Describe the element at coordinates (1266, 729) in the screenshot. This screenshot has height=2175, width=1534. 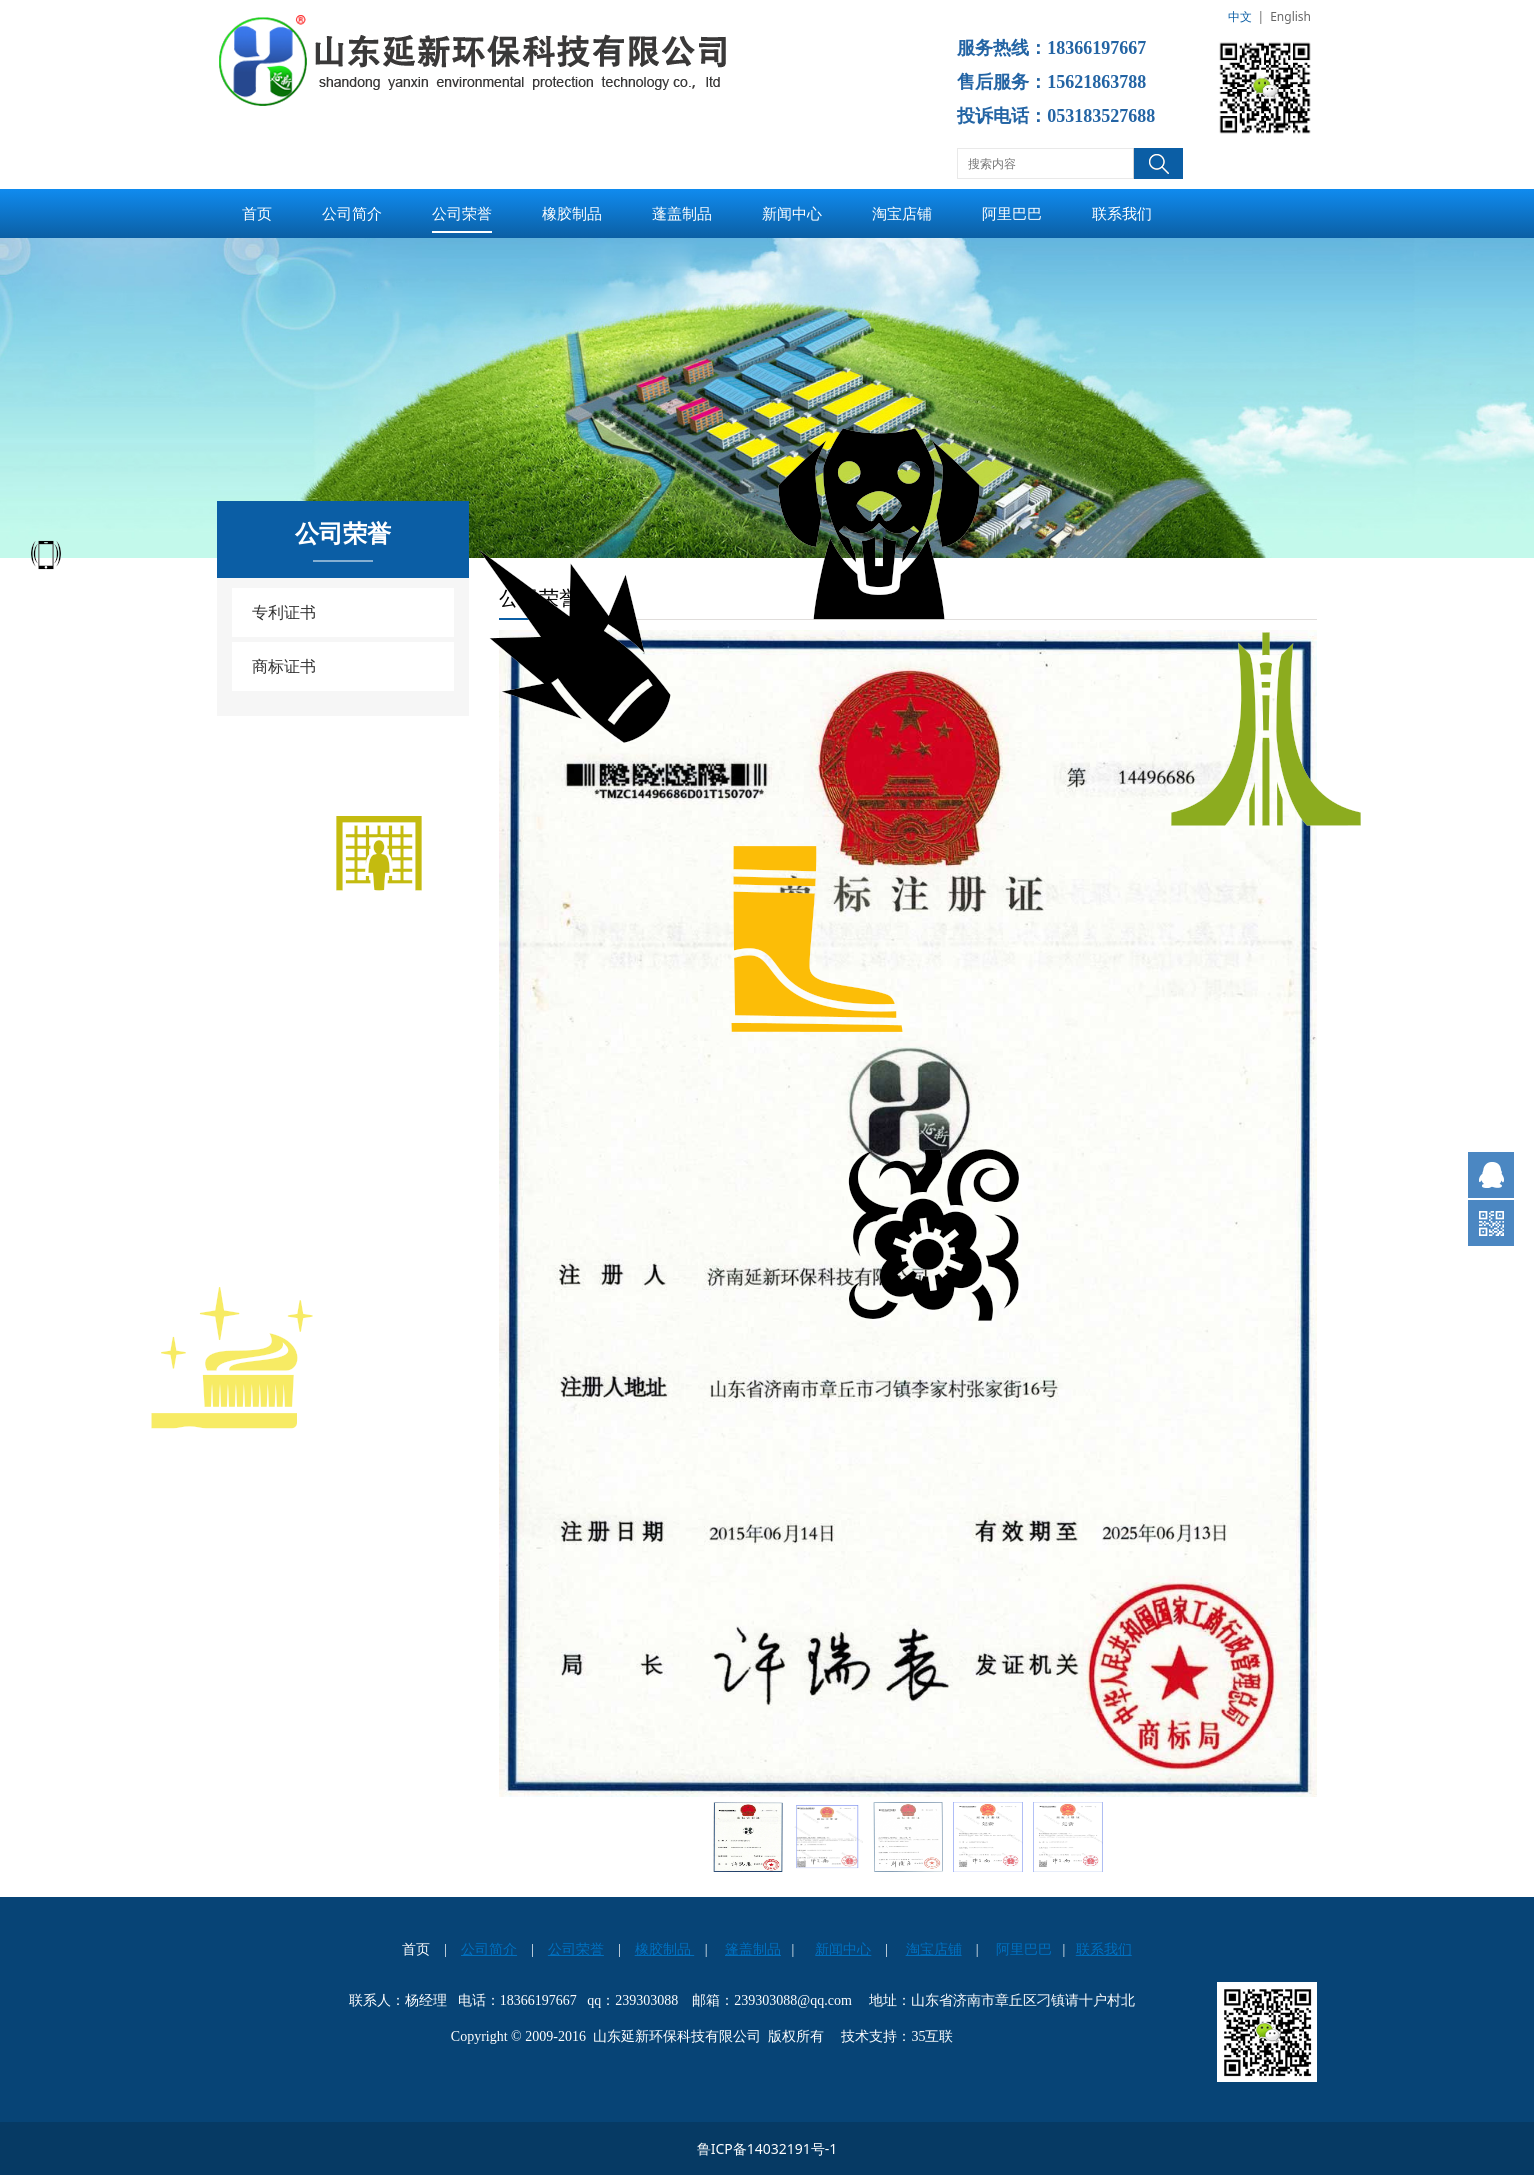
I see `view memorial or monument location` at that location.